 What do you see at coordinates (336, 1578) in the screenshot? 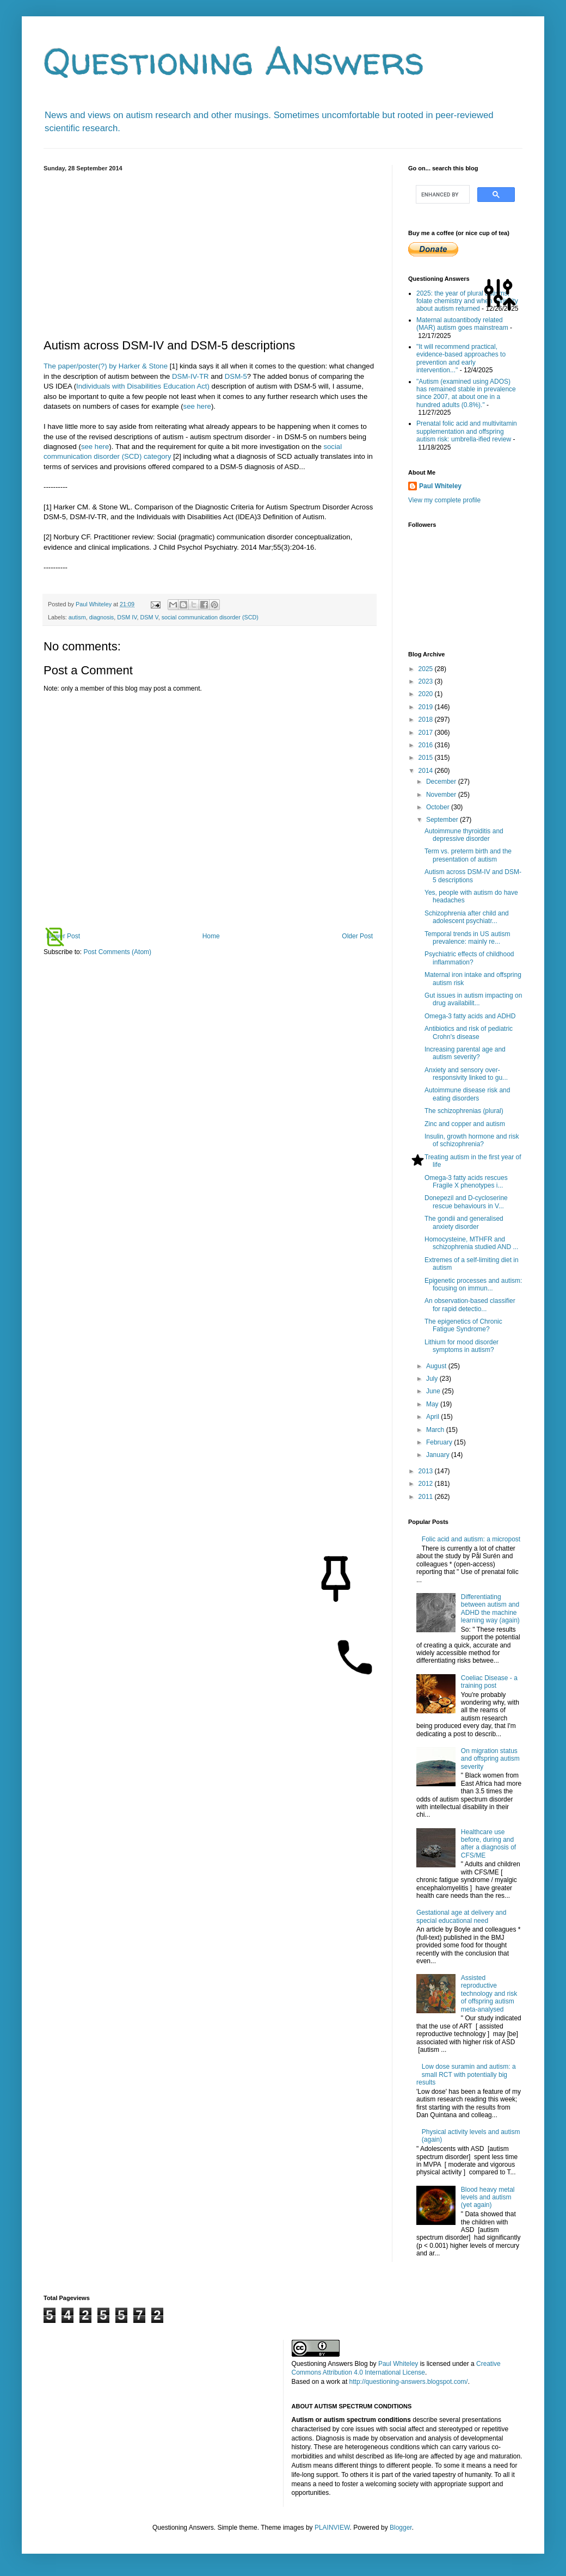
I see `pin this item to keep it visible` at bounding box center [336, 1578].